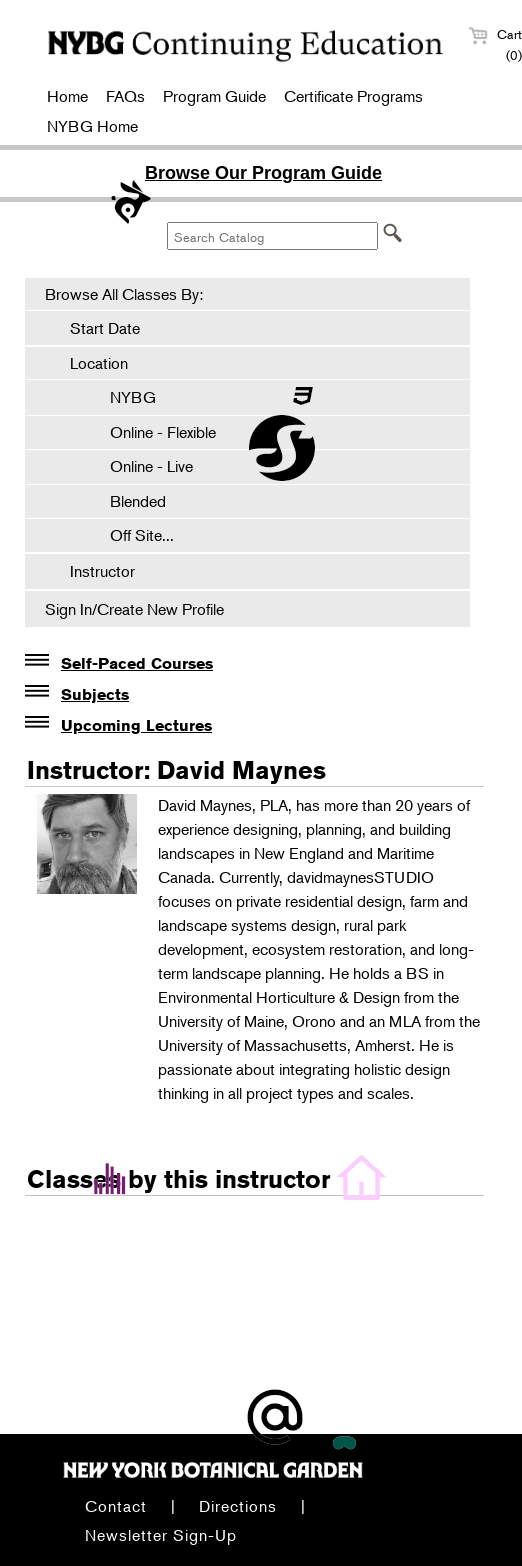 The image size is (522, 1566). Describe the element at coordinates (303, 396) in the screenshot. I see `CSS3 stylesheet language logo` at that location.